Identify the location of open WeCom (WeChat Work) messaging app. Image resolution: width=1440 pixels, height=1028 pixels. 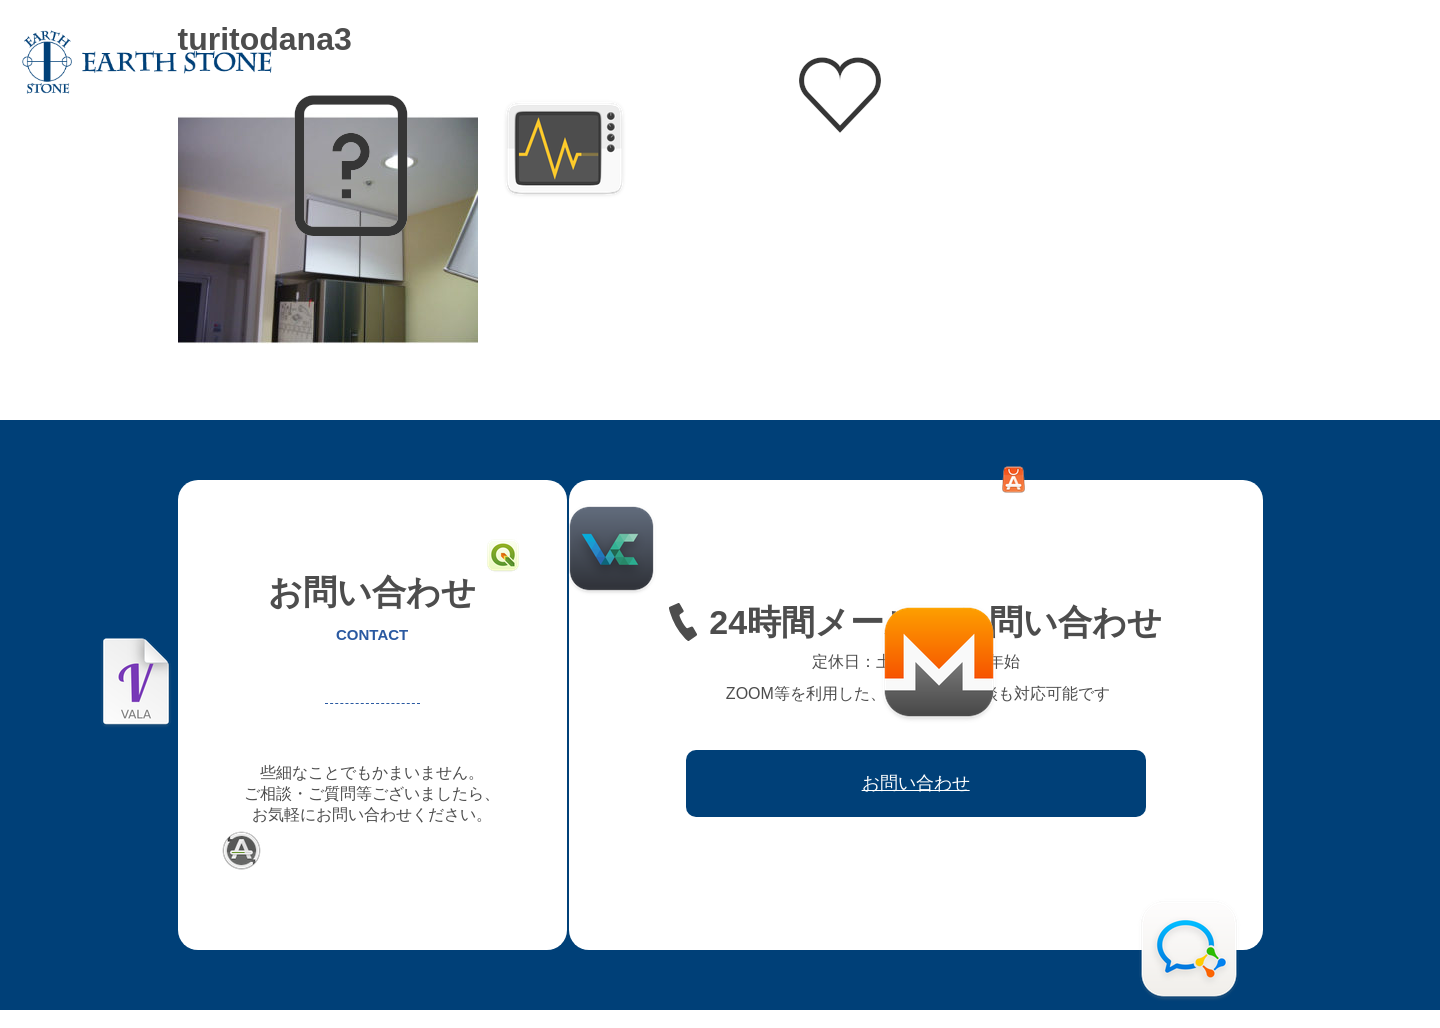
(1189, 949).